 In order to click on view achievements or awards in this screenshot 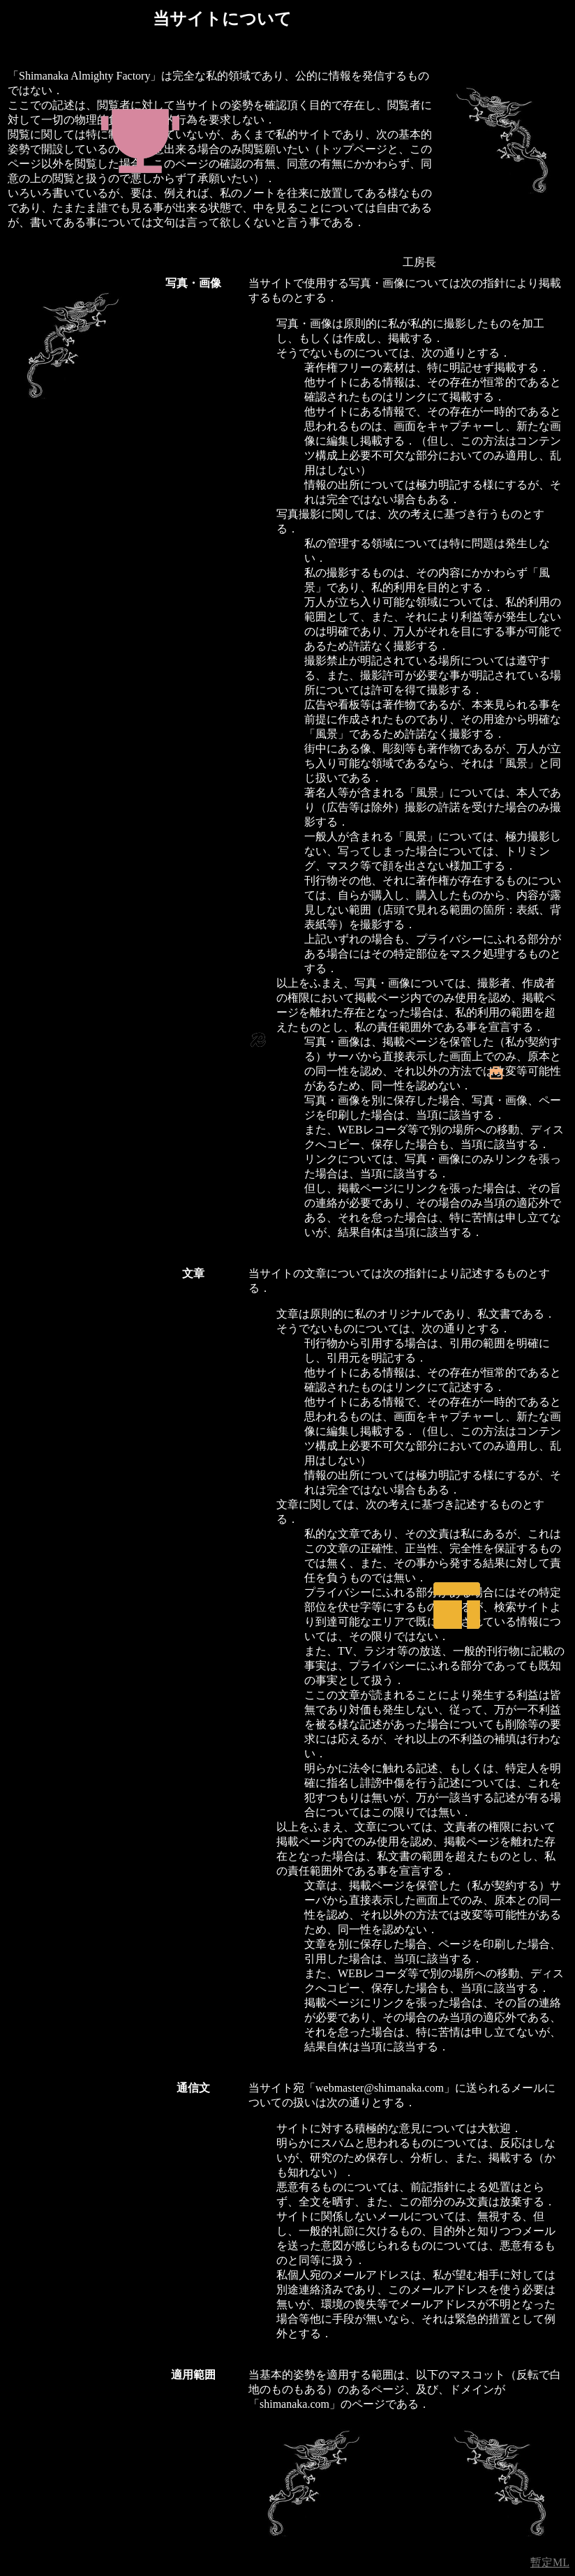, I will do `click(140, 141)`.